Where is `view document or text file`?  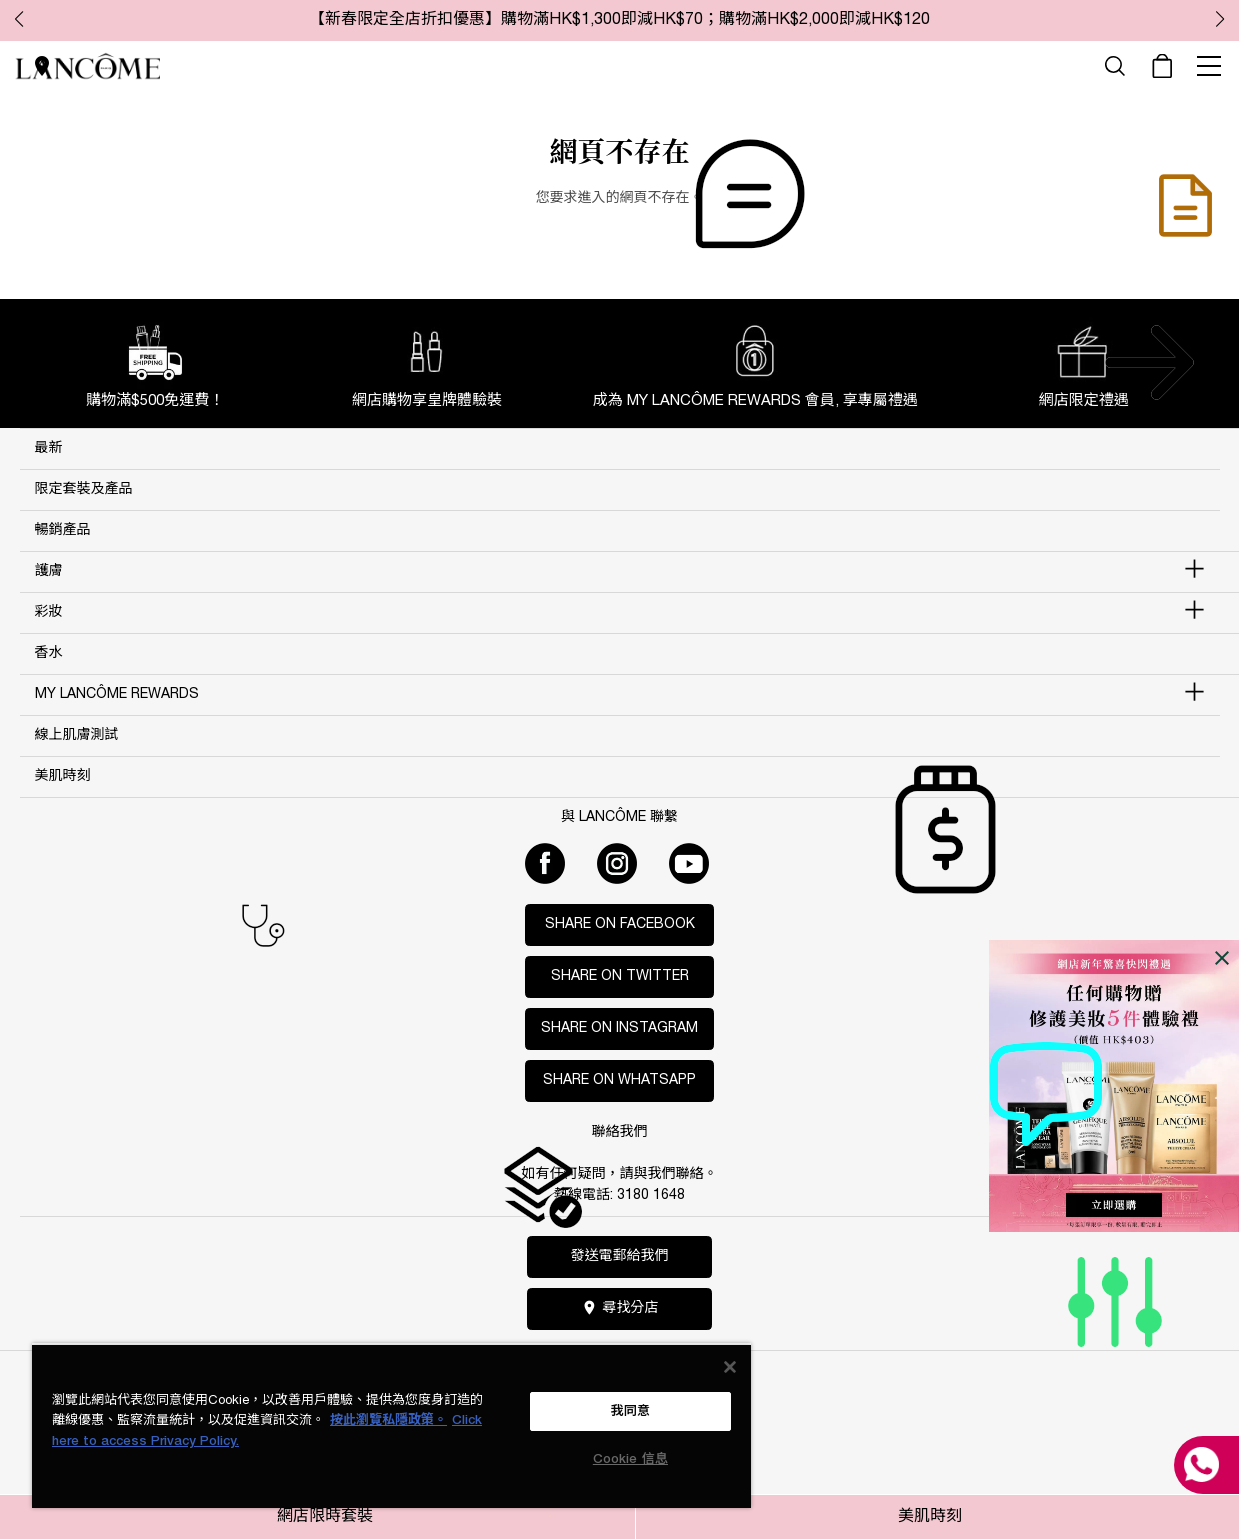 view document or text file is located at coordinates (1185, 205).